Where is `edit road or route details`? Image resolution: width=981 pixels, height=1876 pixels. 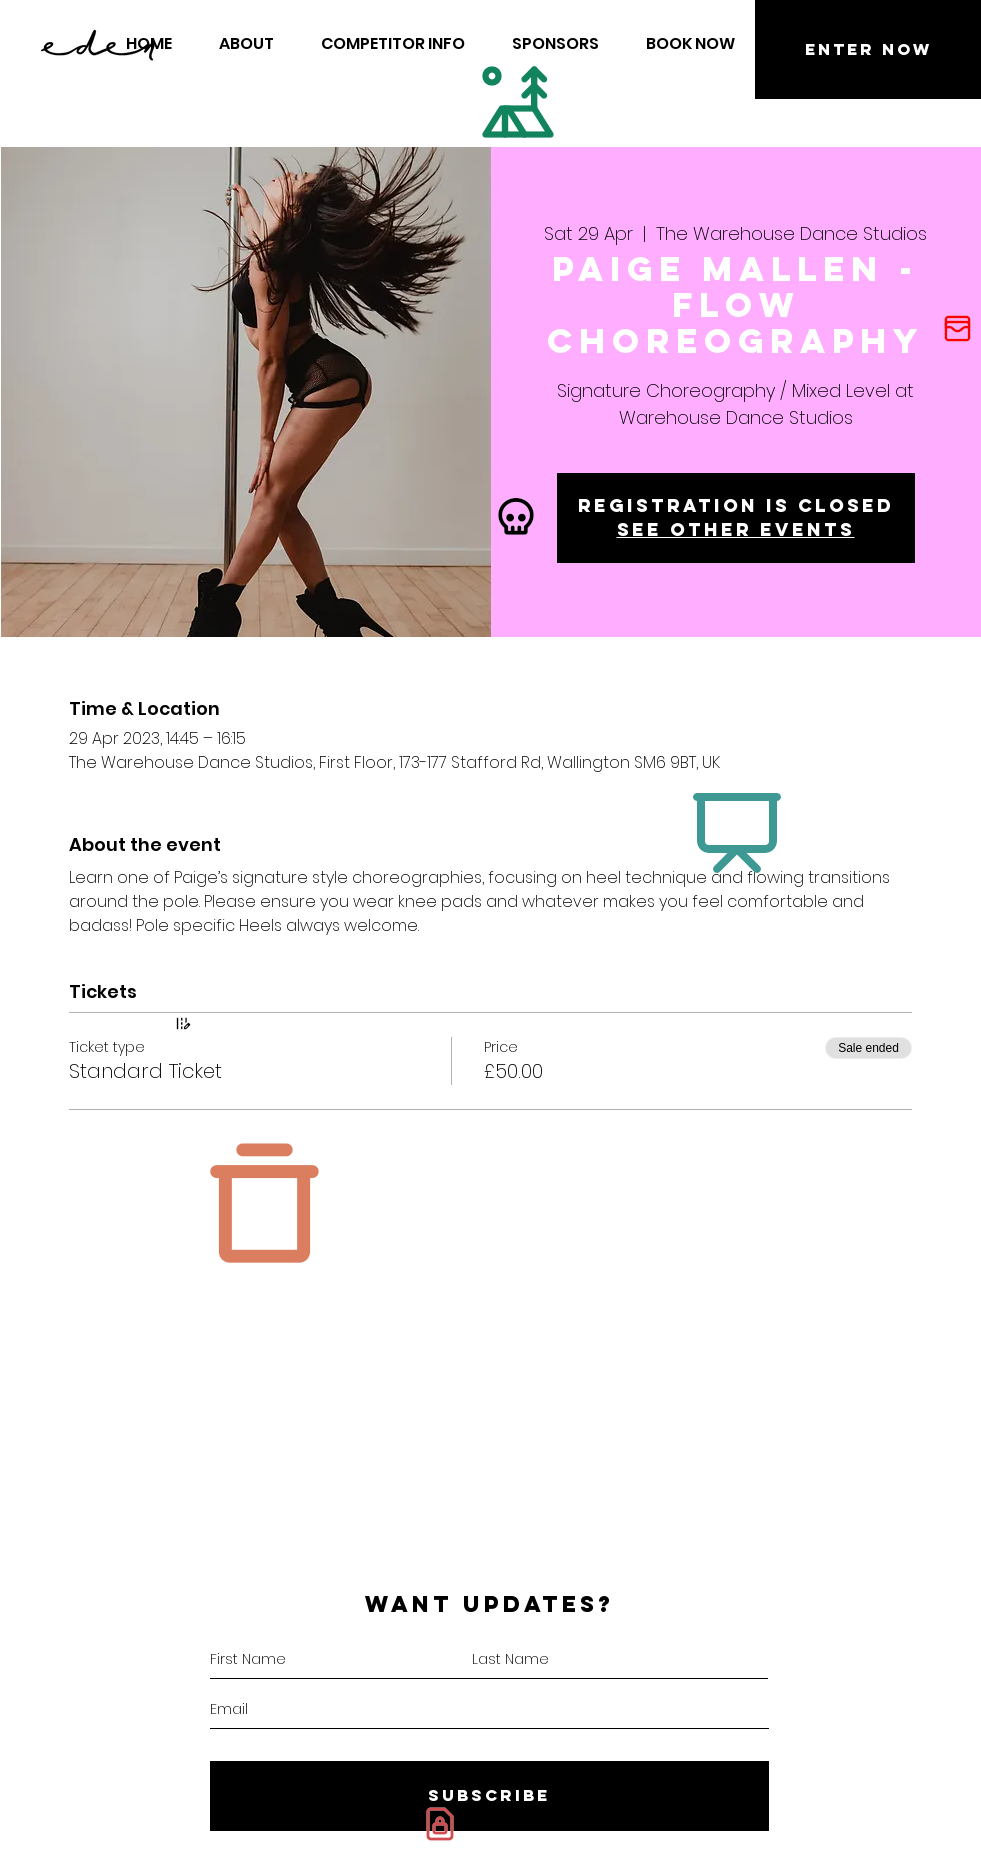
edit road or route details is located at coordinates (182, 1023).